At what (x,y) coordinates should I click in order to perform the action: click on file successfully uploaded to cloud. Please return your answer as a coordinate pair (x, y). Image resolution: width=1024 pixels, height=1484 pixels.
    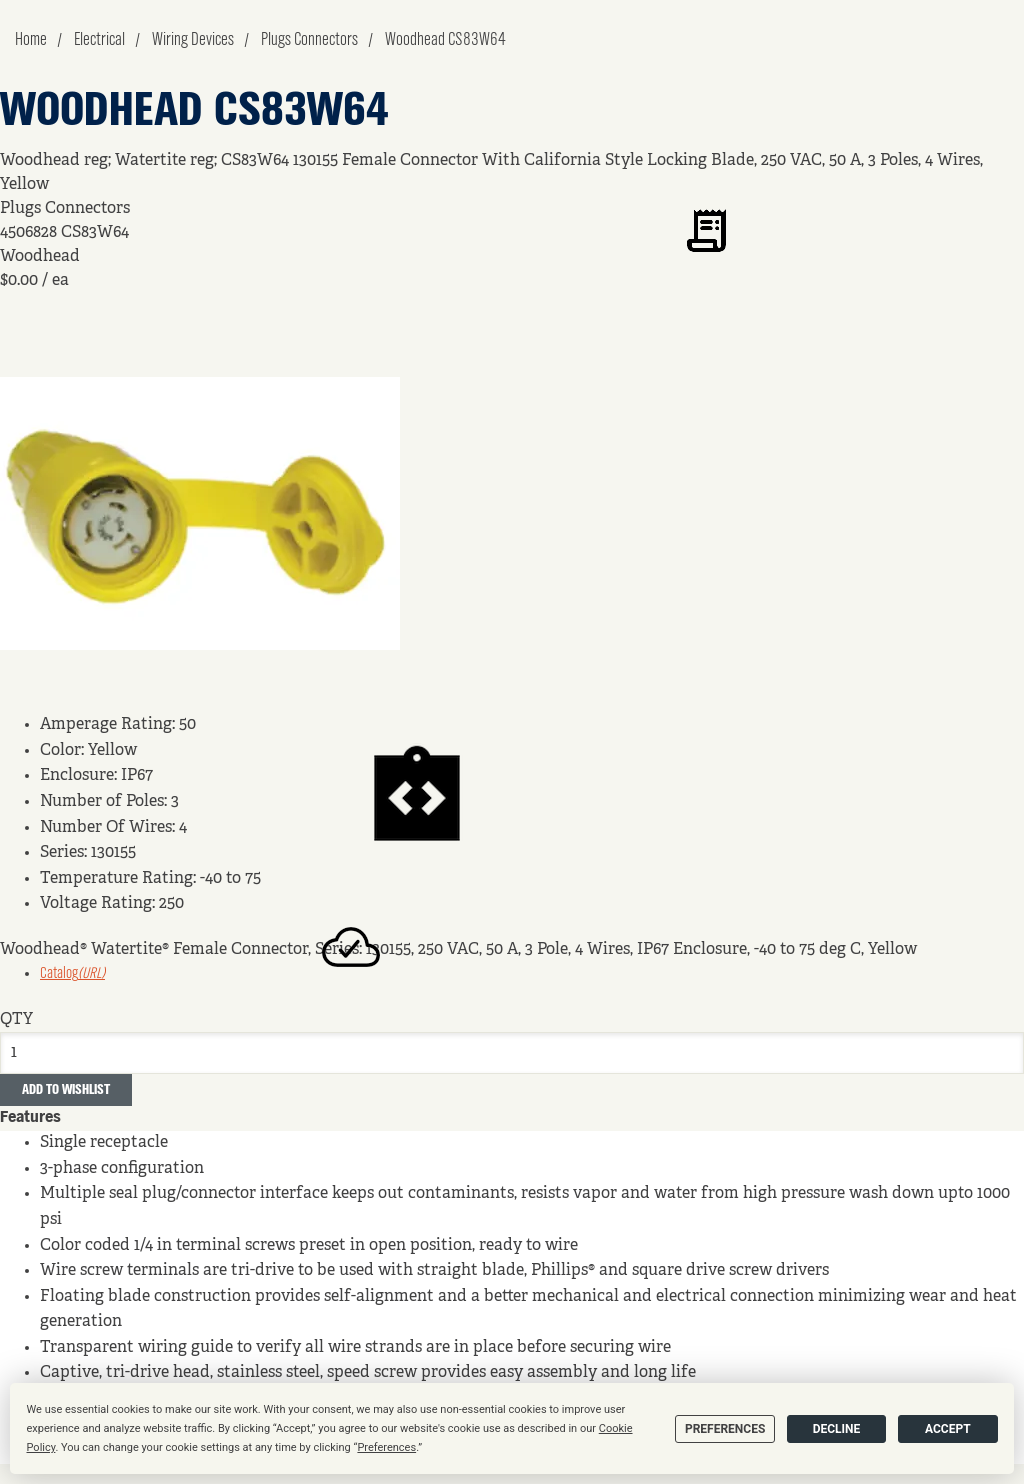
    Looking at the image, I should click on (351, 947).